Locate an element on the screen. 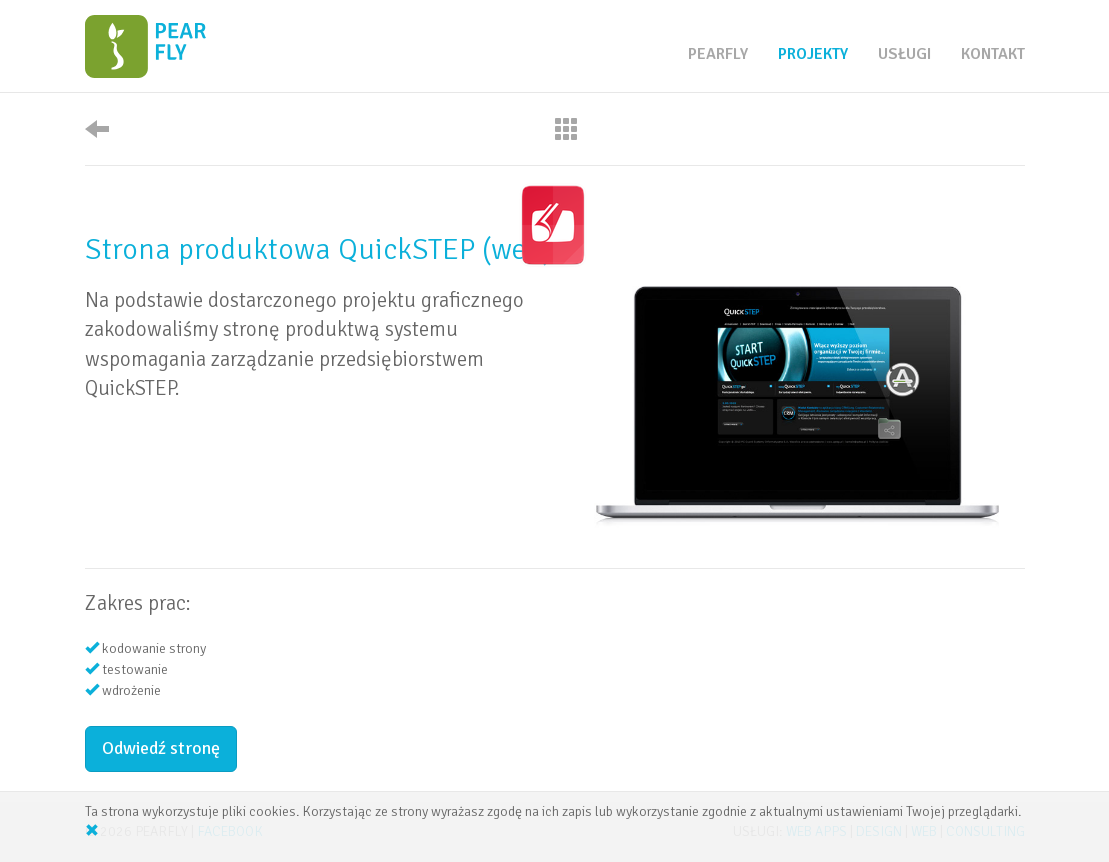 This screenshot has width=1109, height=862. open your public shared folder is located at coordinates (889, 428).